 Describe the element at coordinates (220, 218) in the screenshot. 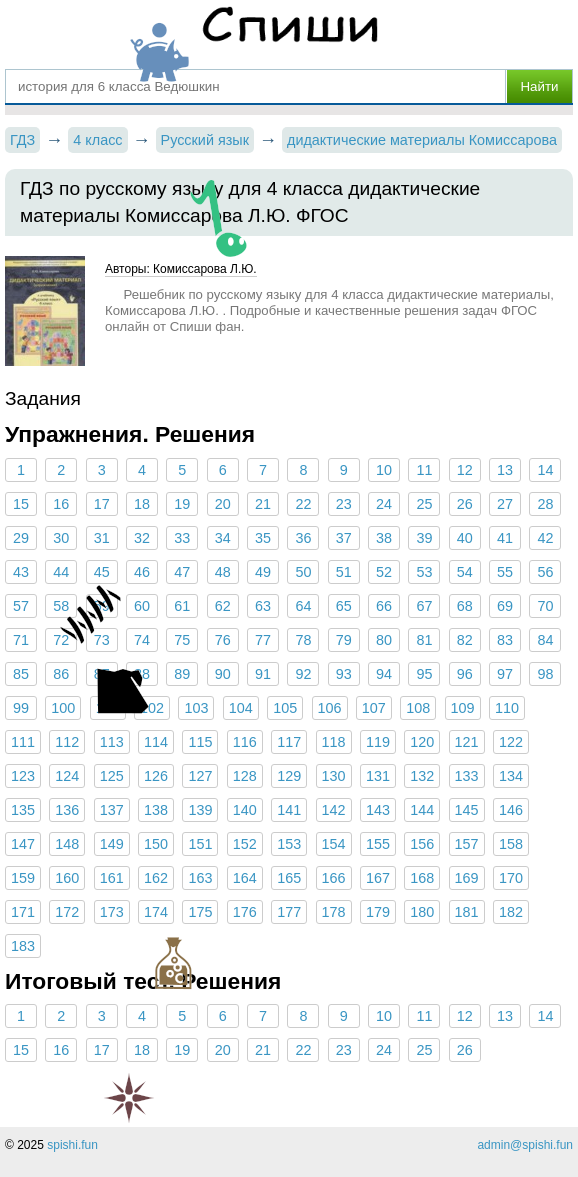

I see `access otamatone or novelty instrument sounds` at that location.